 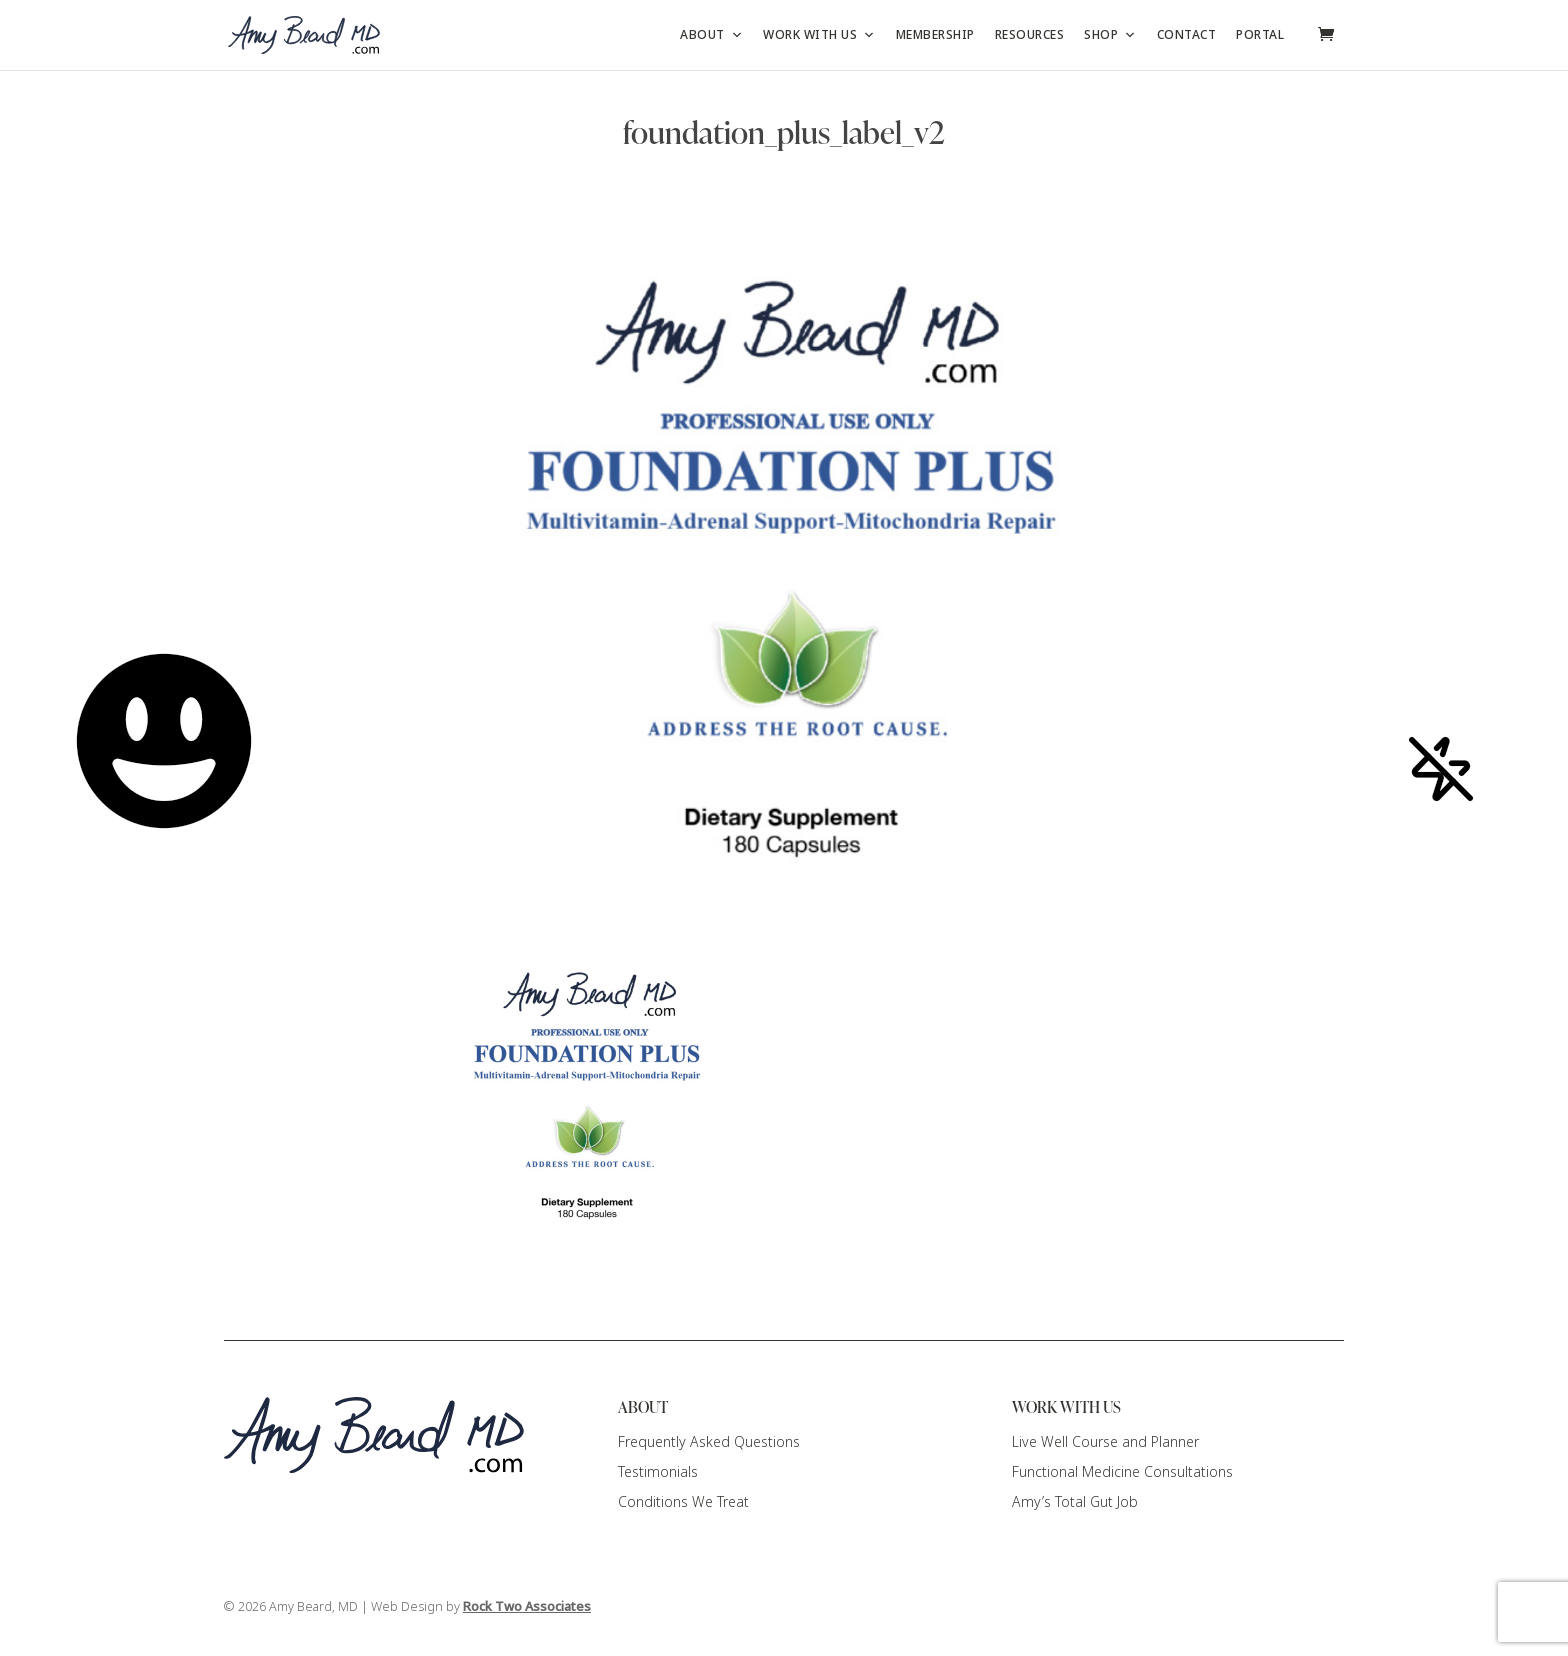 What do you see at coordinates (164, 741) in the screenshot?
I see `add an emoji or reaction to a message` at bounding box center [164, 741].